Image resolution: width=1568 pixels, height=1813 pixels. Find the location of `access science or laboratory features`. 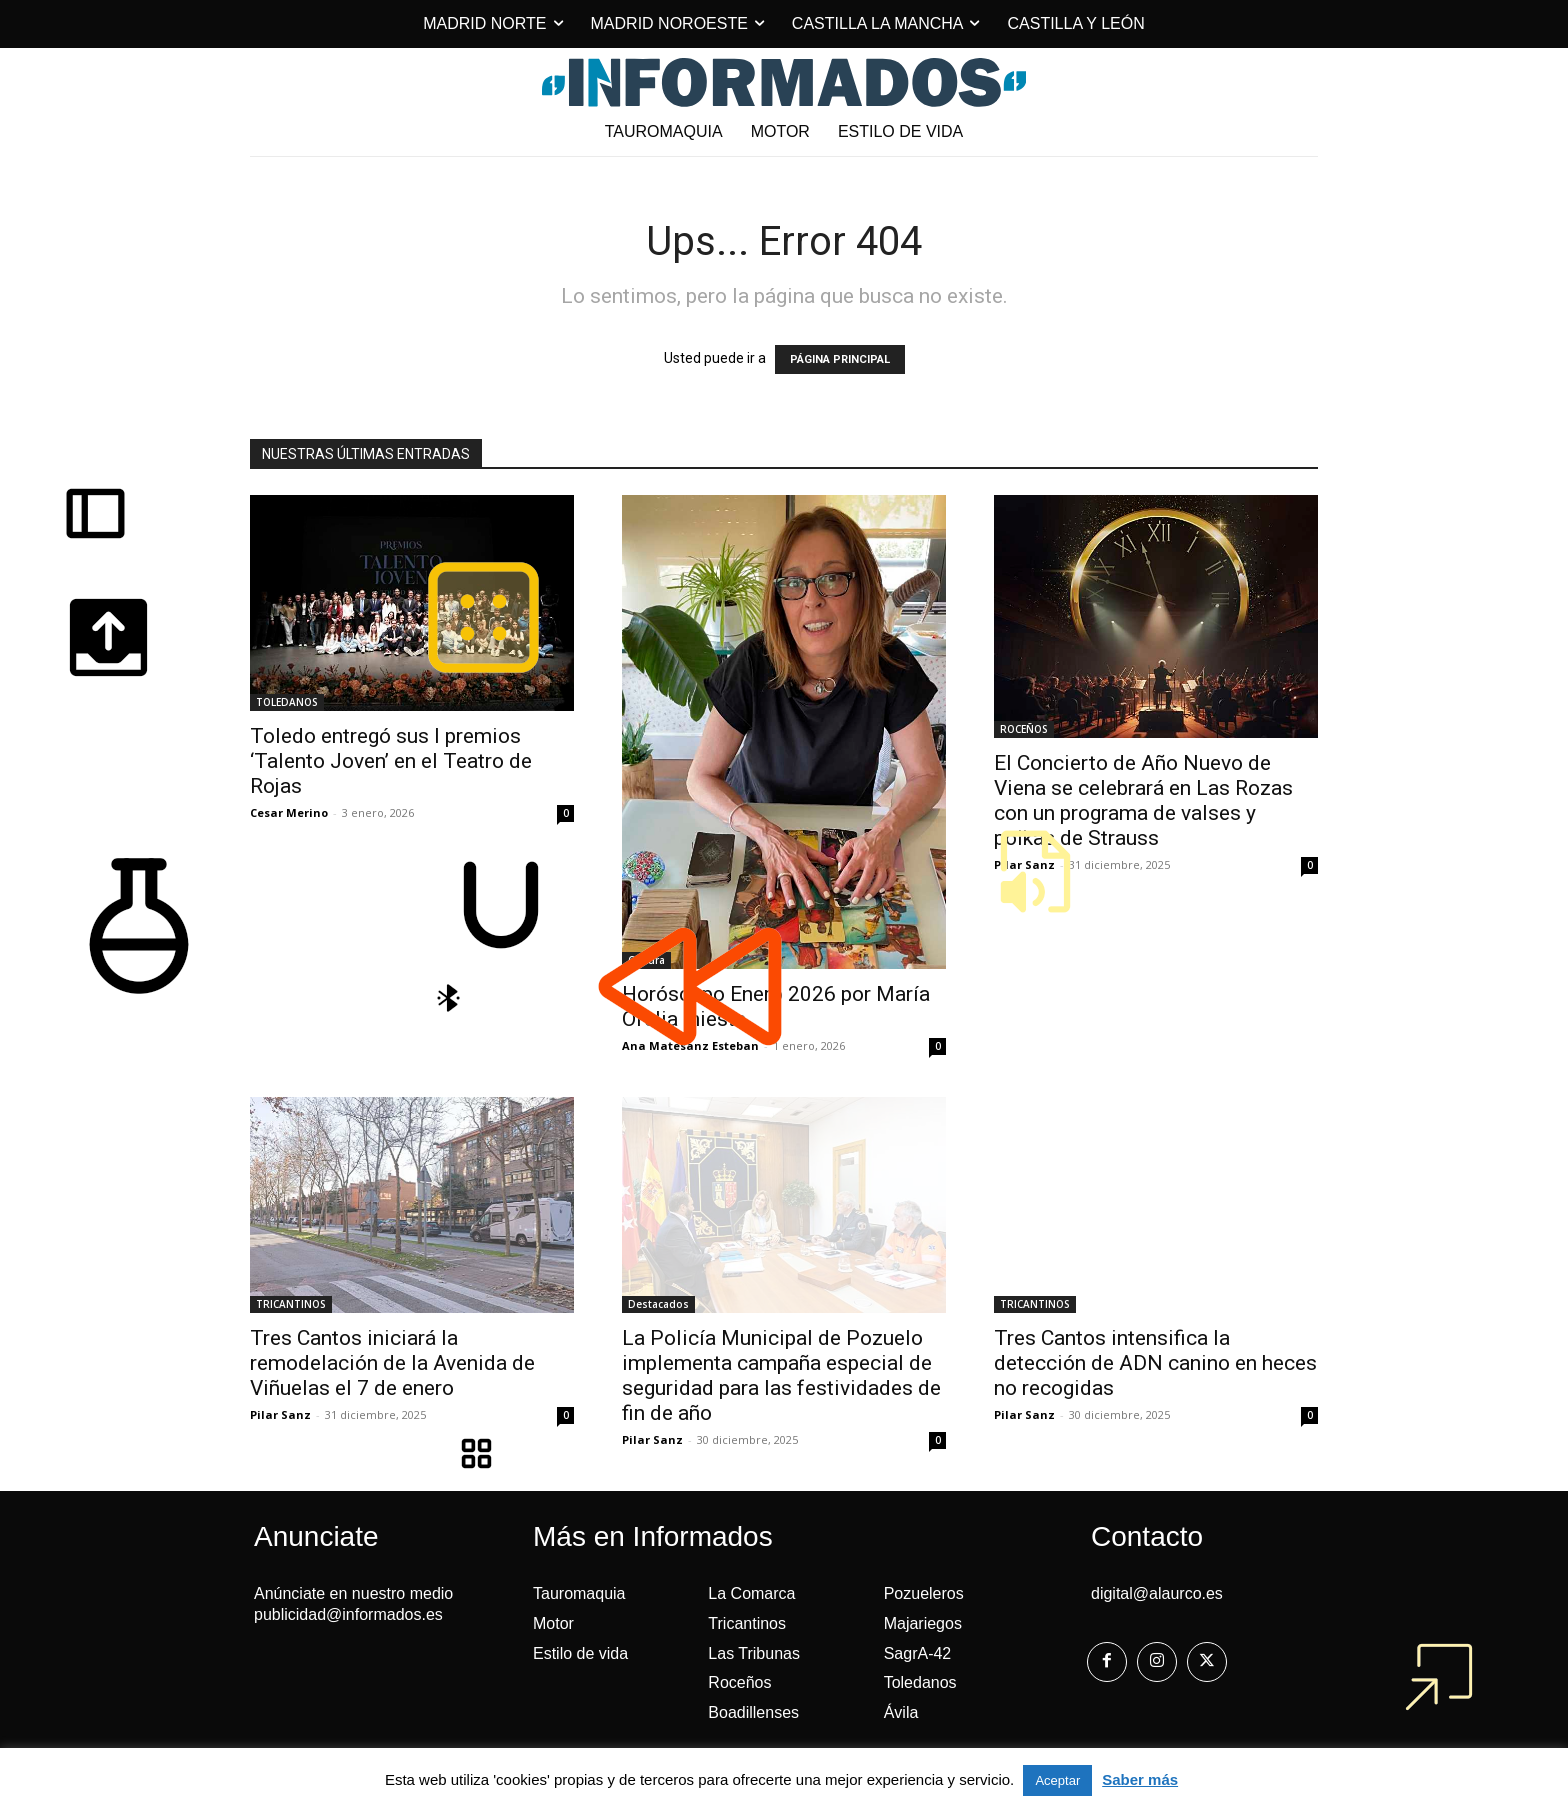

access science or laboratory features is located at coordinates (139, 926).